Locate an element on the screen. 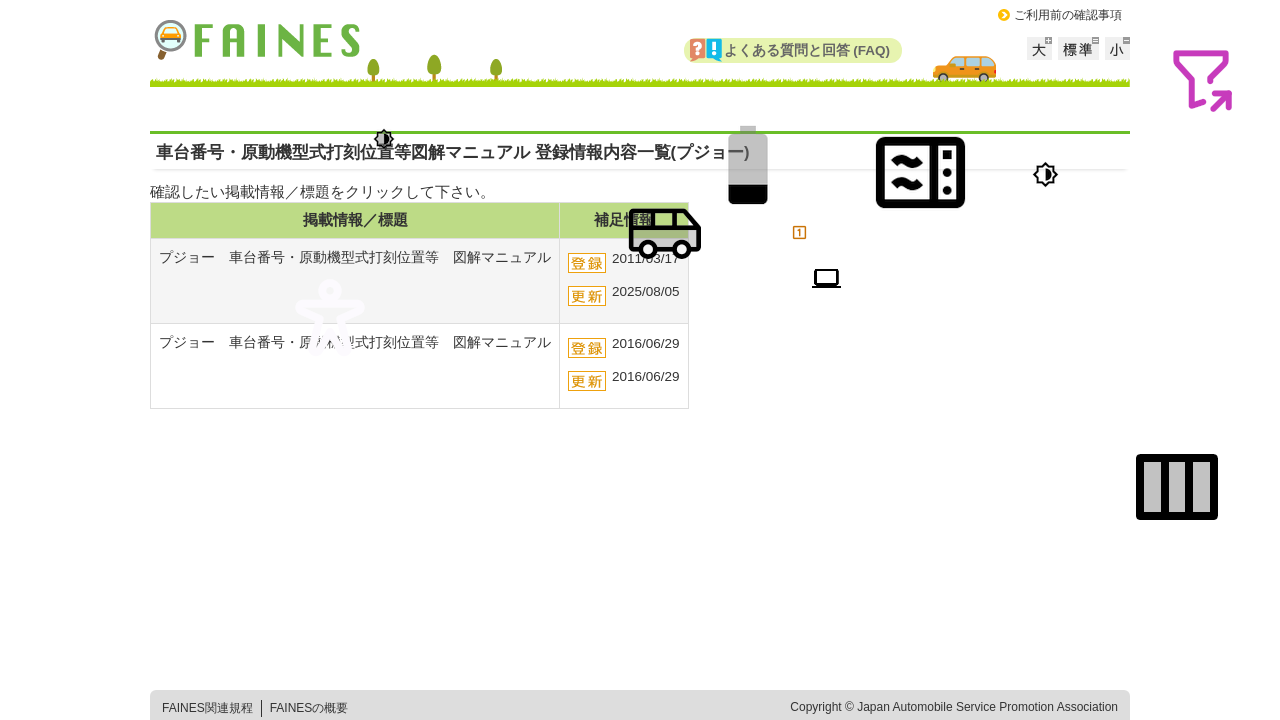 This screenshot has width=1280, height=720. indicates first step in a sequence or process is located at coordinates (799, 232).